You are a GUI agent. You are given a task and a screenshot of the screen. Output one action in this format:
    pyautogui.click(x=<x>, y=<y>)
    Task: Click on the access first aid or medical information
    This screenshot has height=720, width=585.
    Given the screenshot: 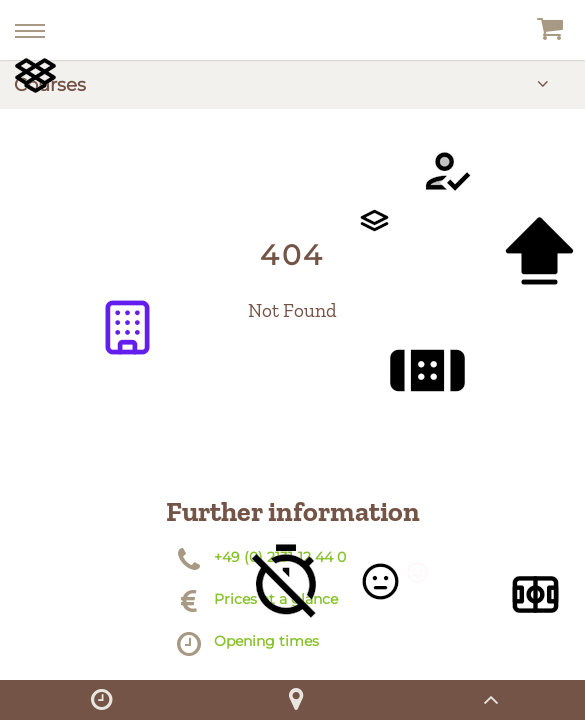 What is the action you would take?
    pyautogui.click(x=427, y=370)
    